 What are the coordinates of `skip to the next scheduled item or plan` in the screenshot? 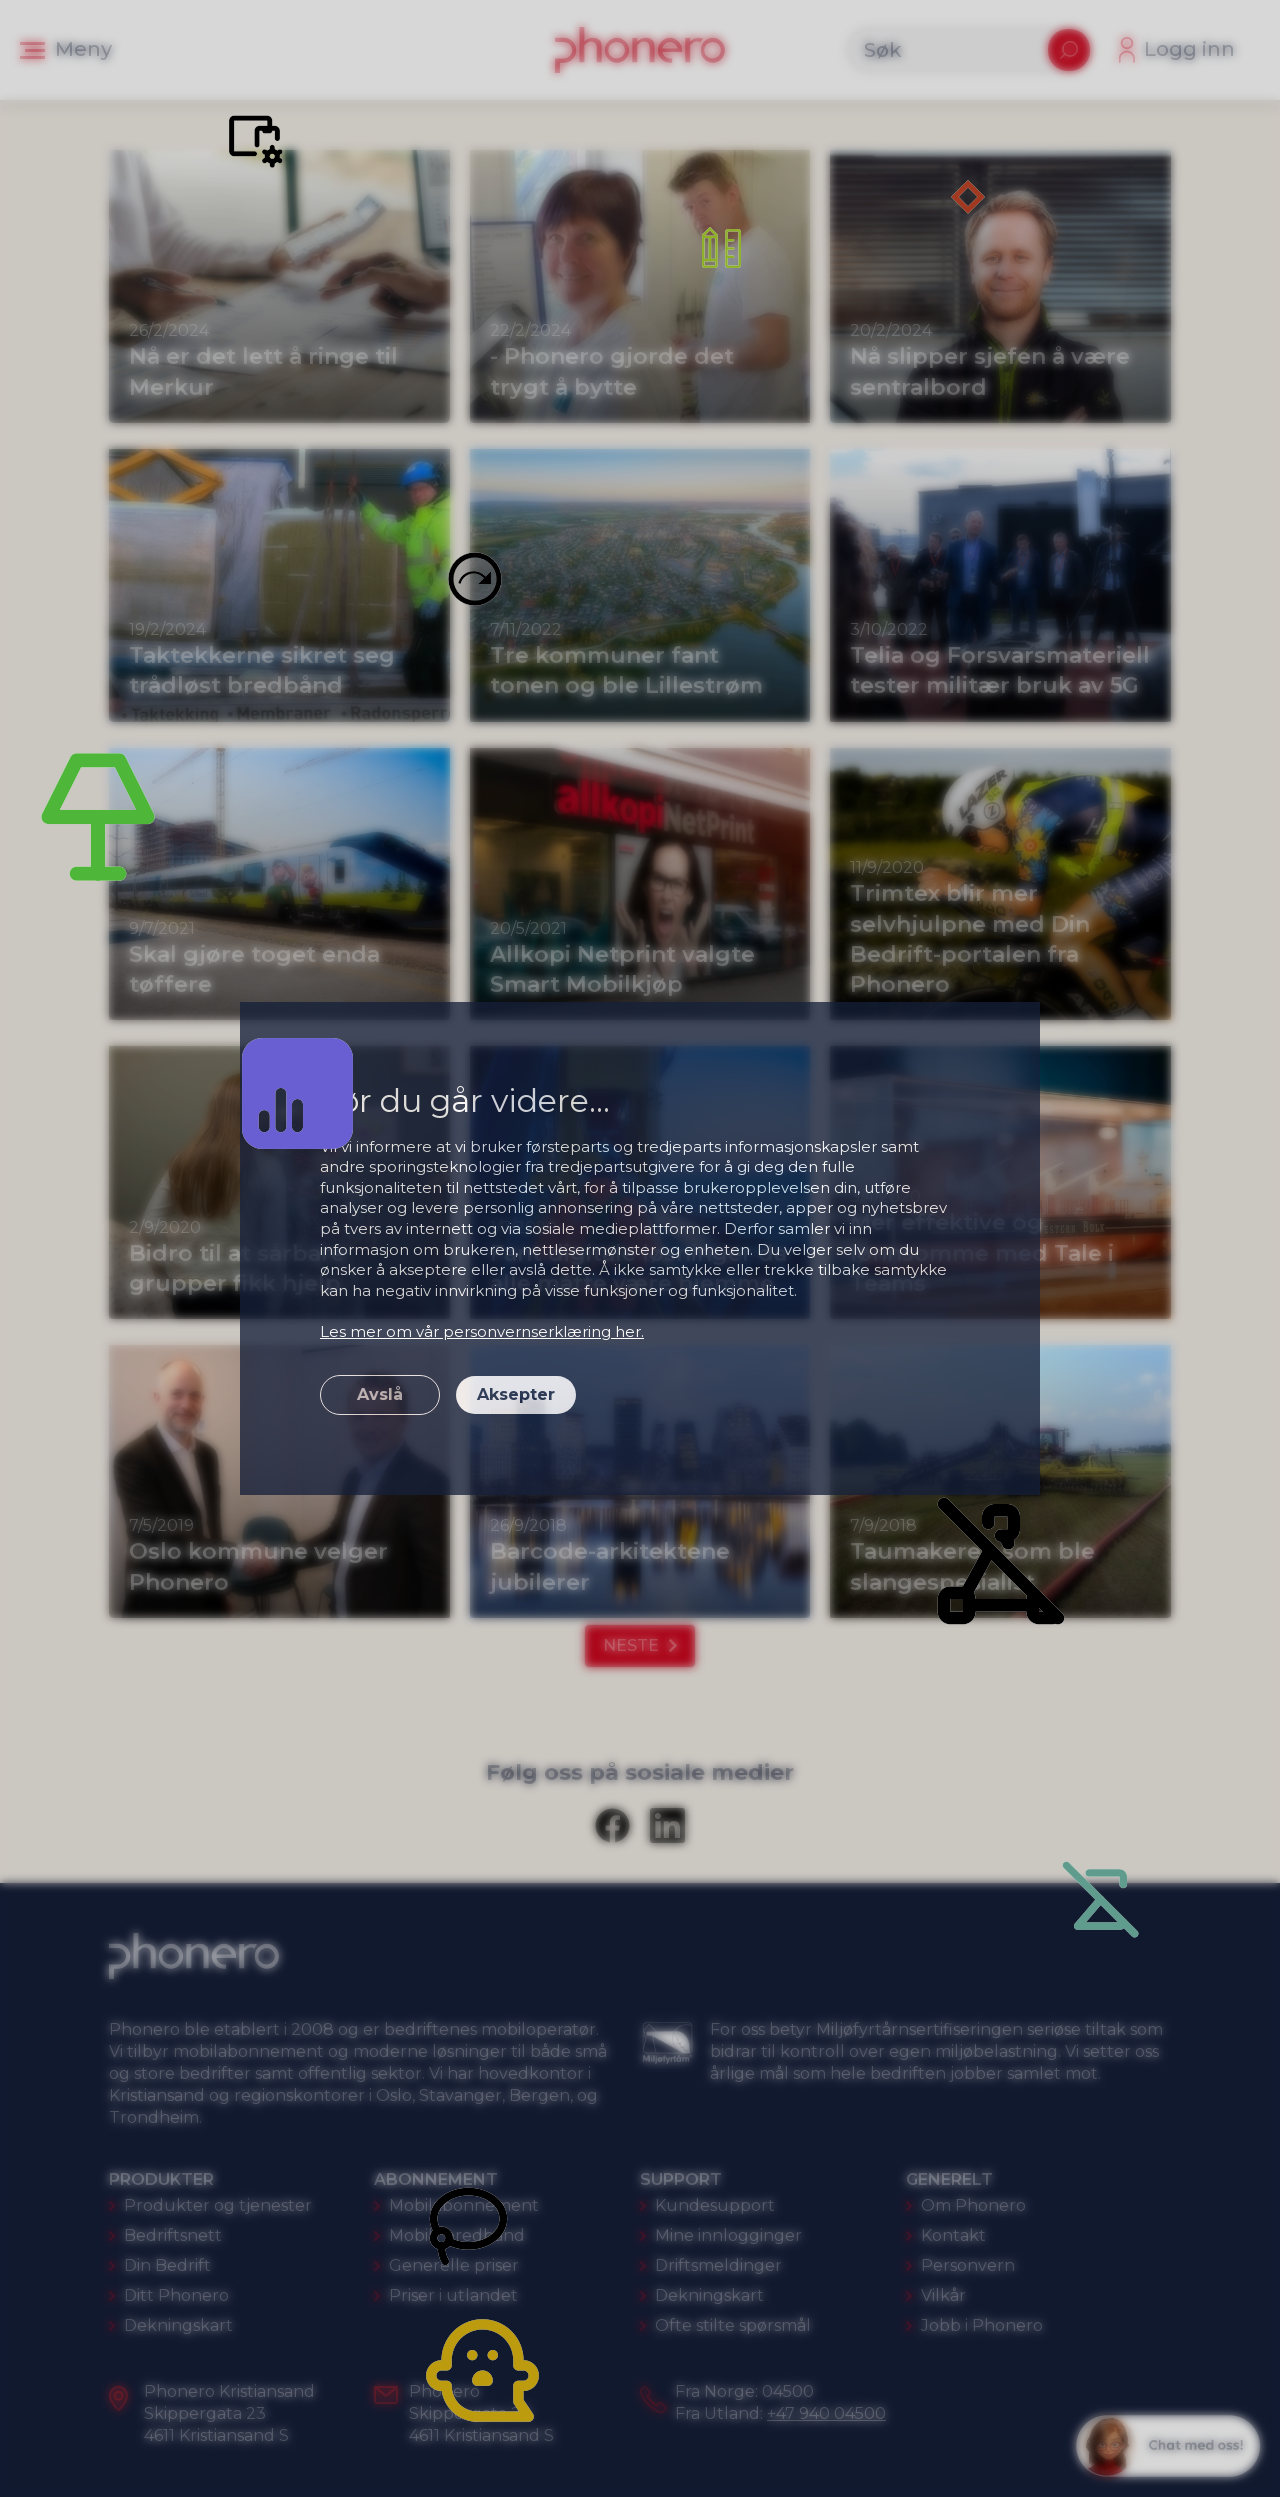 It's located at (475, 579).